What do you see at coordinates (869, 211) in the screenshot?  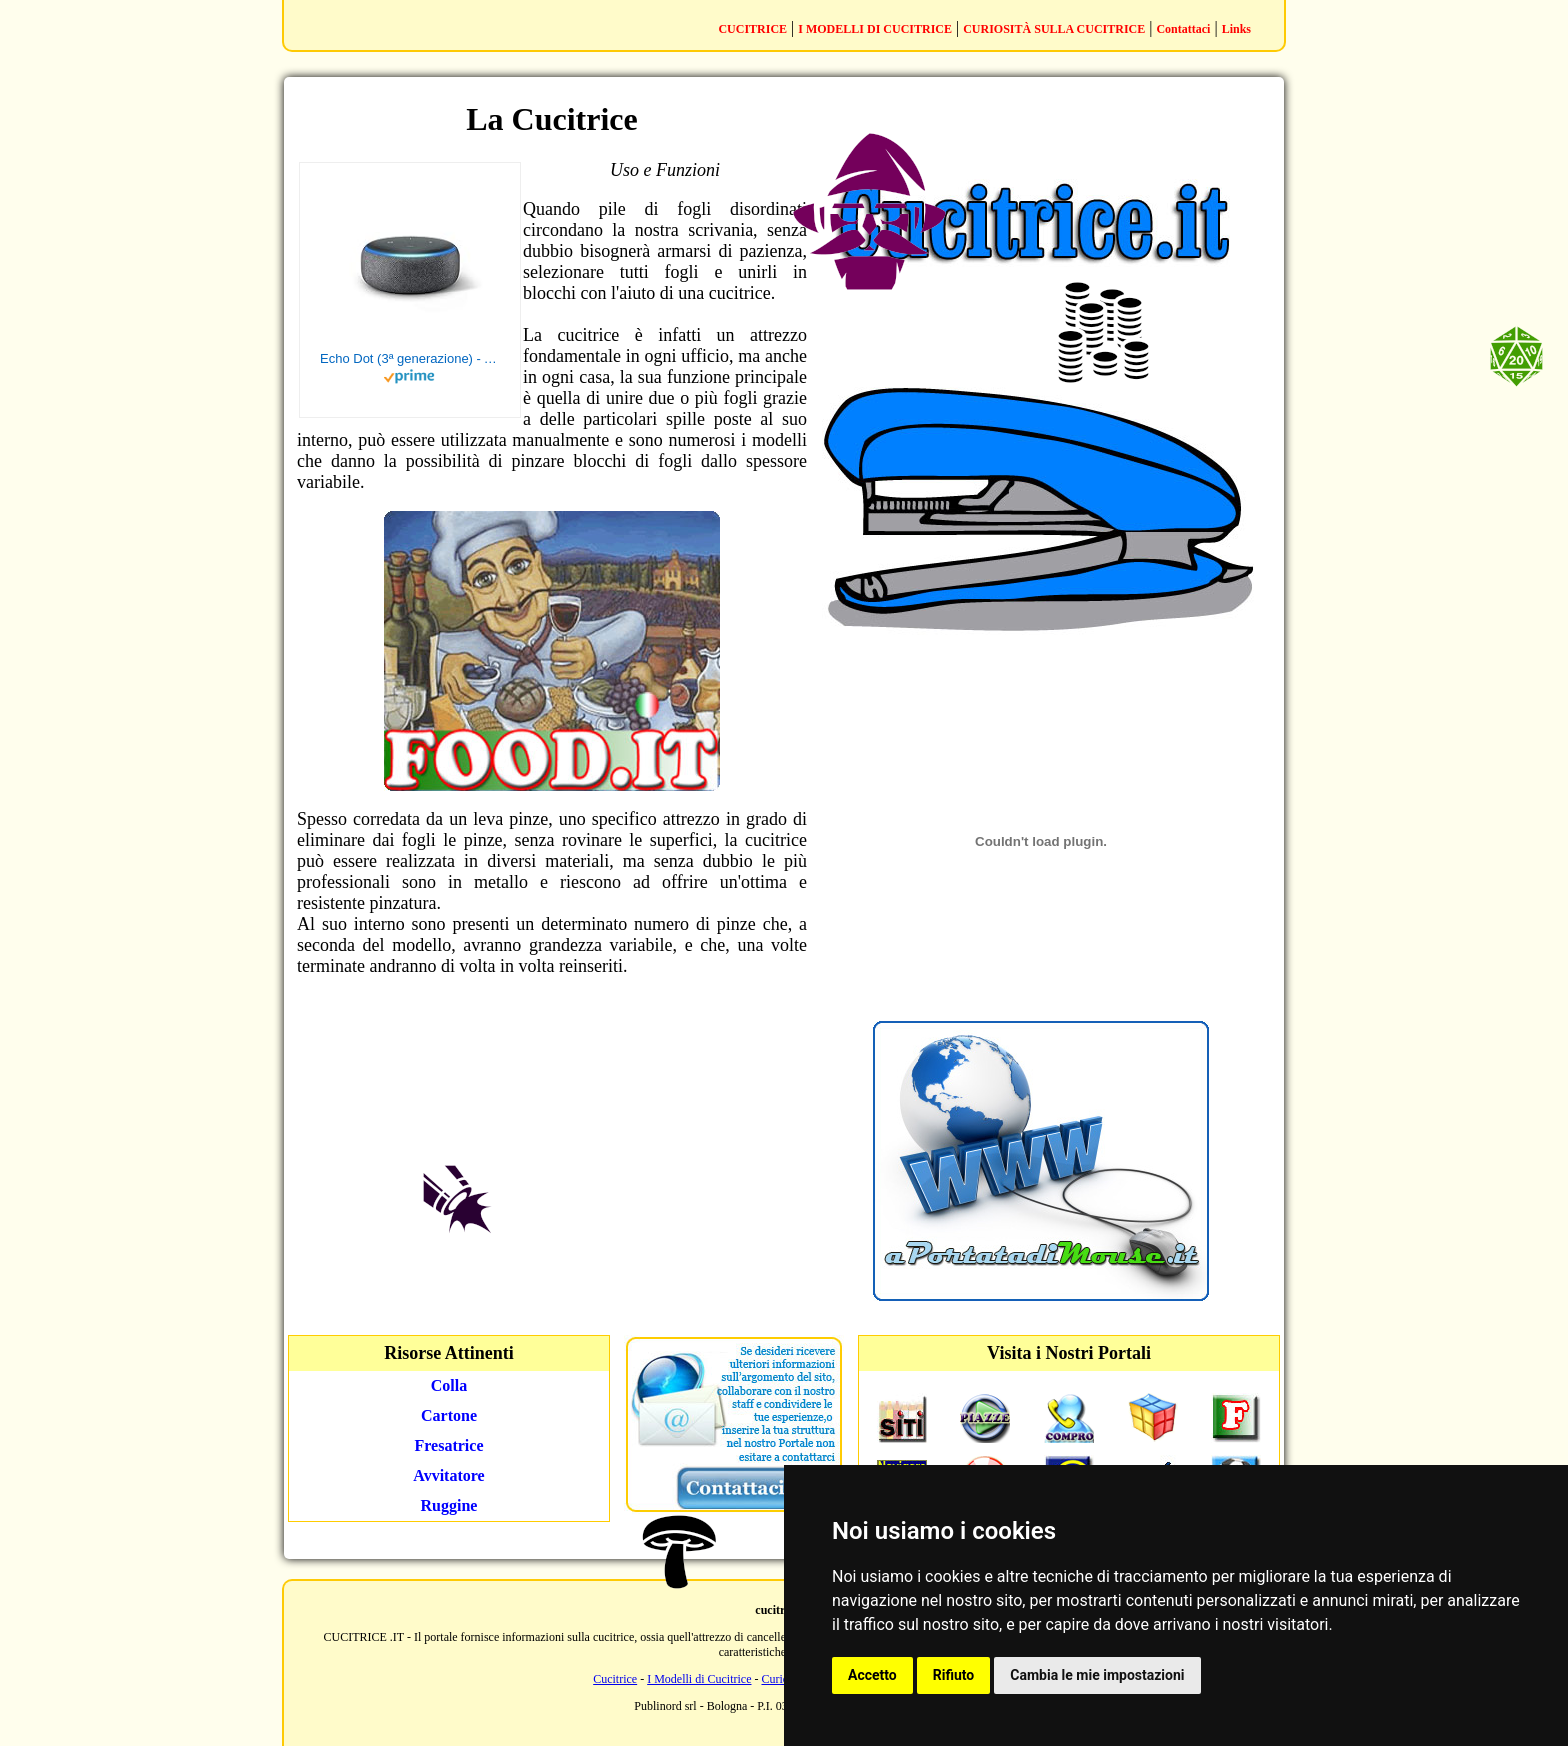 I see `access wizard or mage character class` at bounding box center [869, 211].